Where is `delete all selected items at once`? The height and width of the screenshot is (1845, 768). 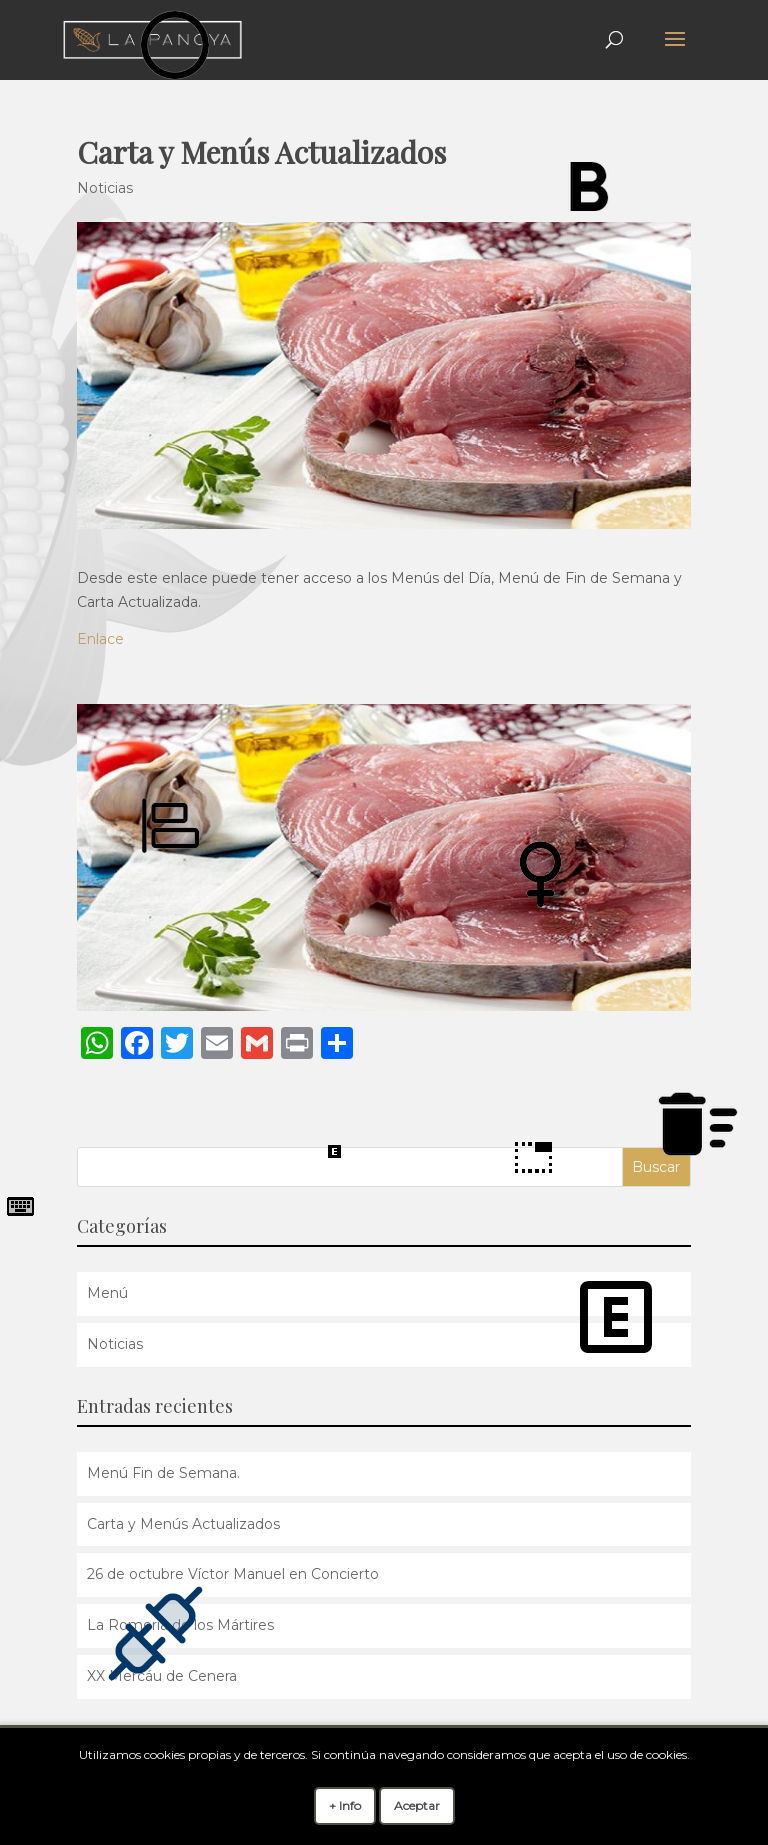
delete all selected items at once is located at coordinates (698, 1124).